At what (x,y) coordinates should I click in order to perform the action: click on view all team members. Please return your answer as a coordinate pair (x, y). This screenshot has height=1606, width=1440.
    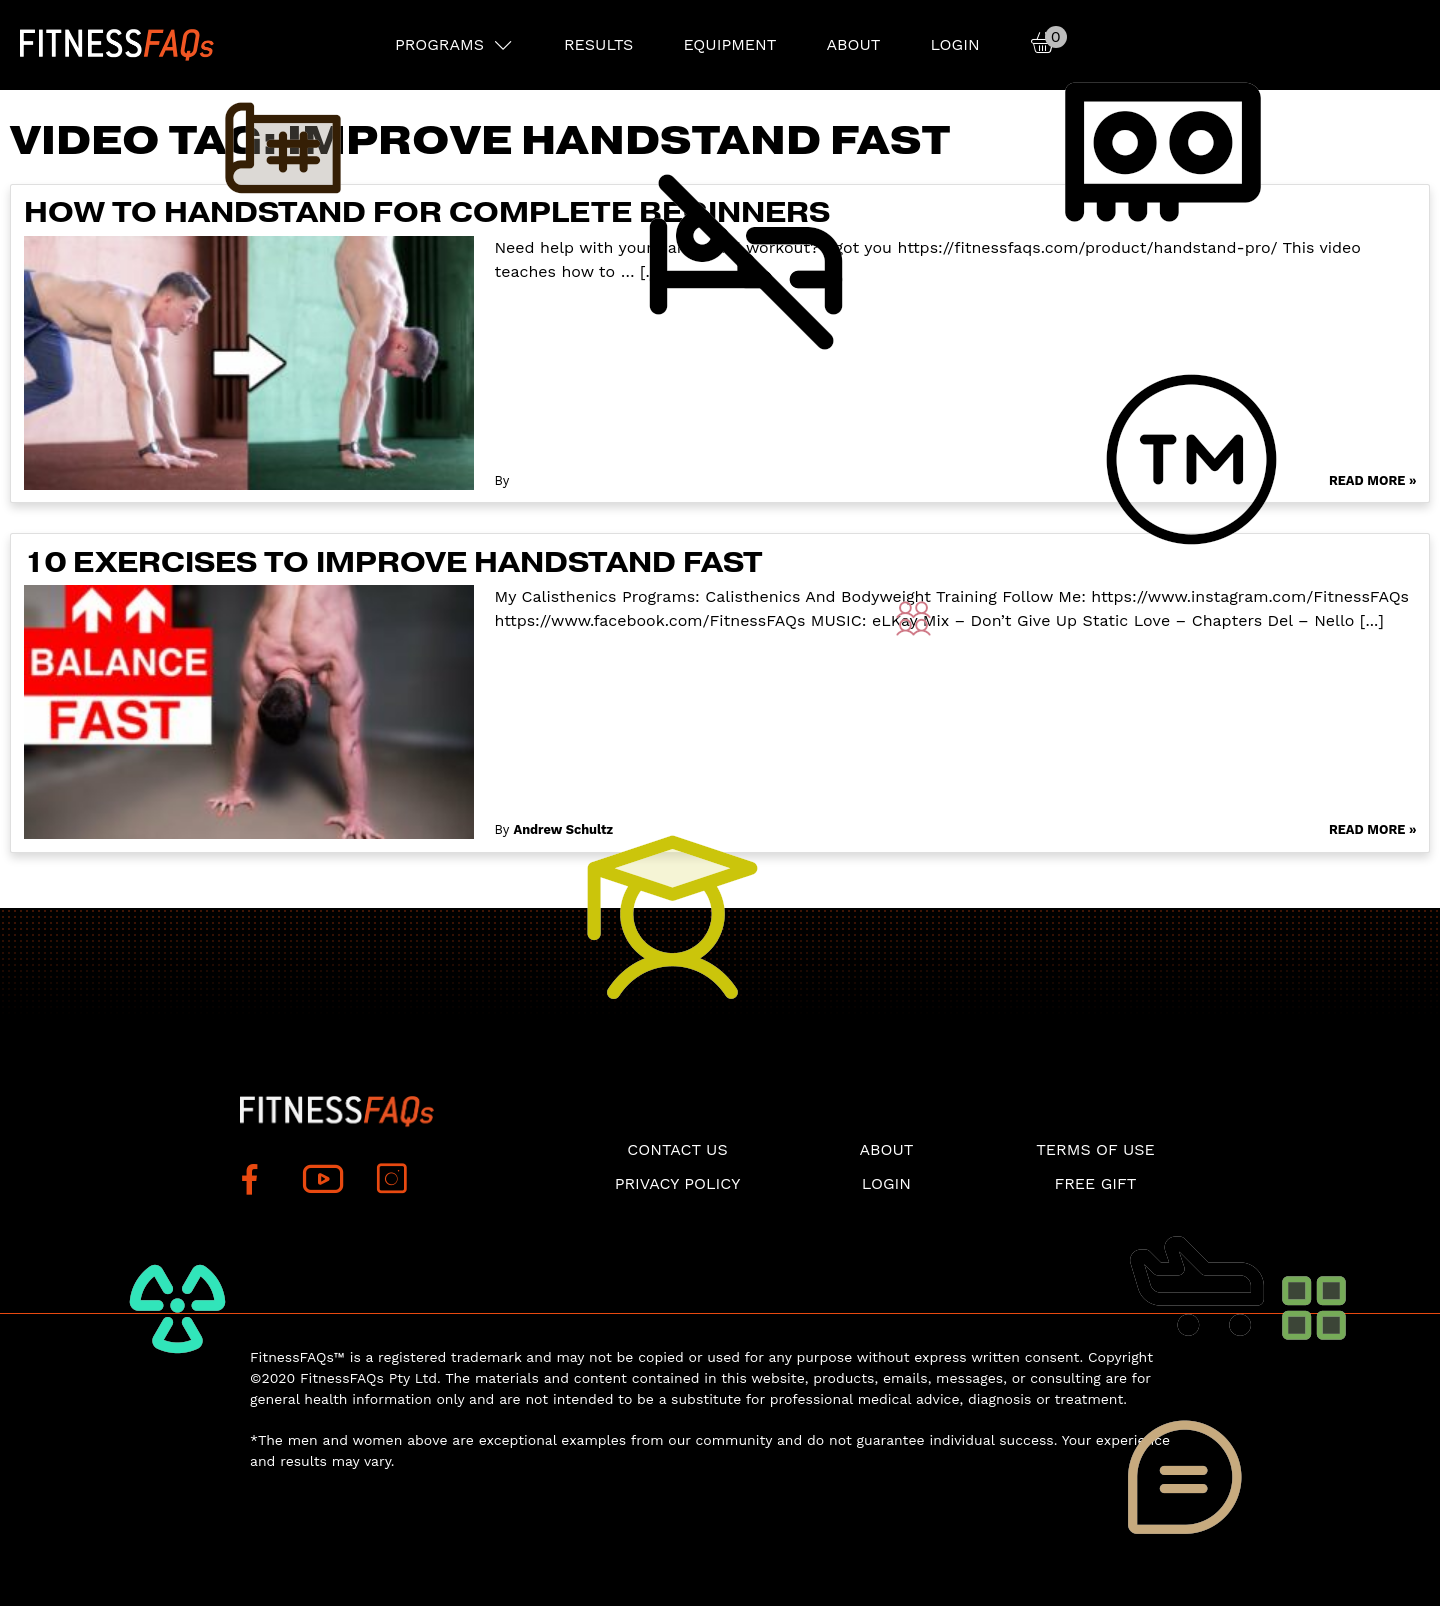
    Looking at the image, I should click on (913, 618).